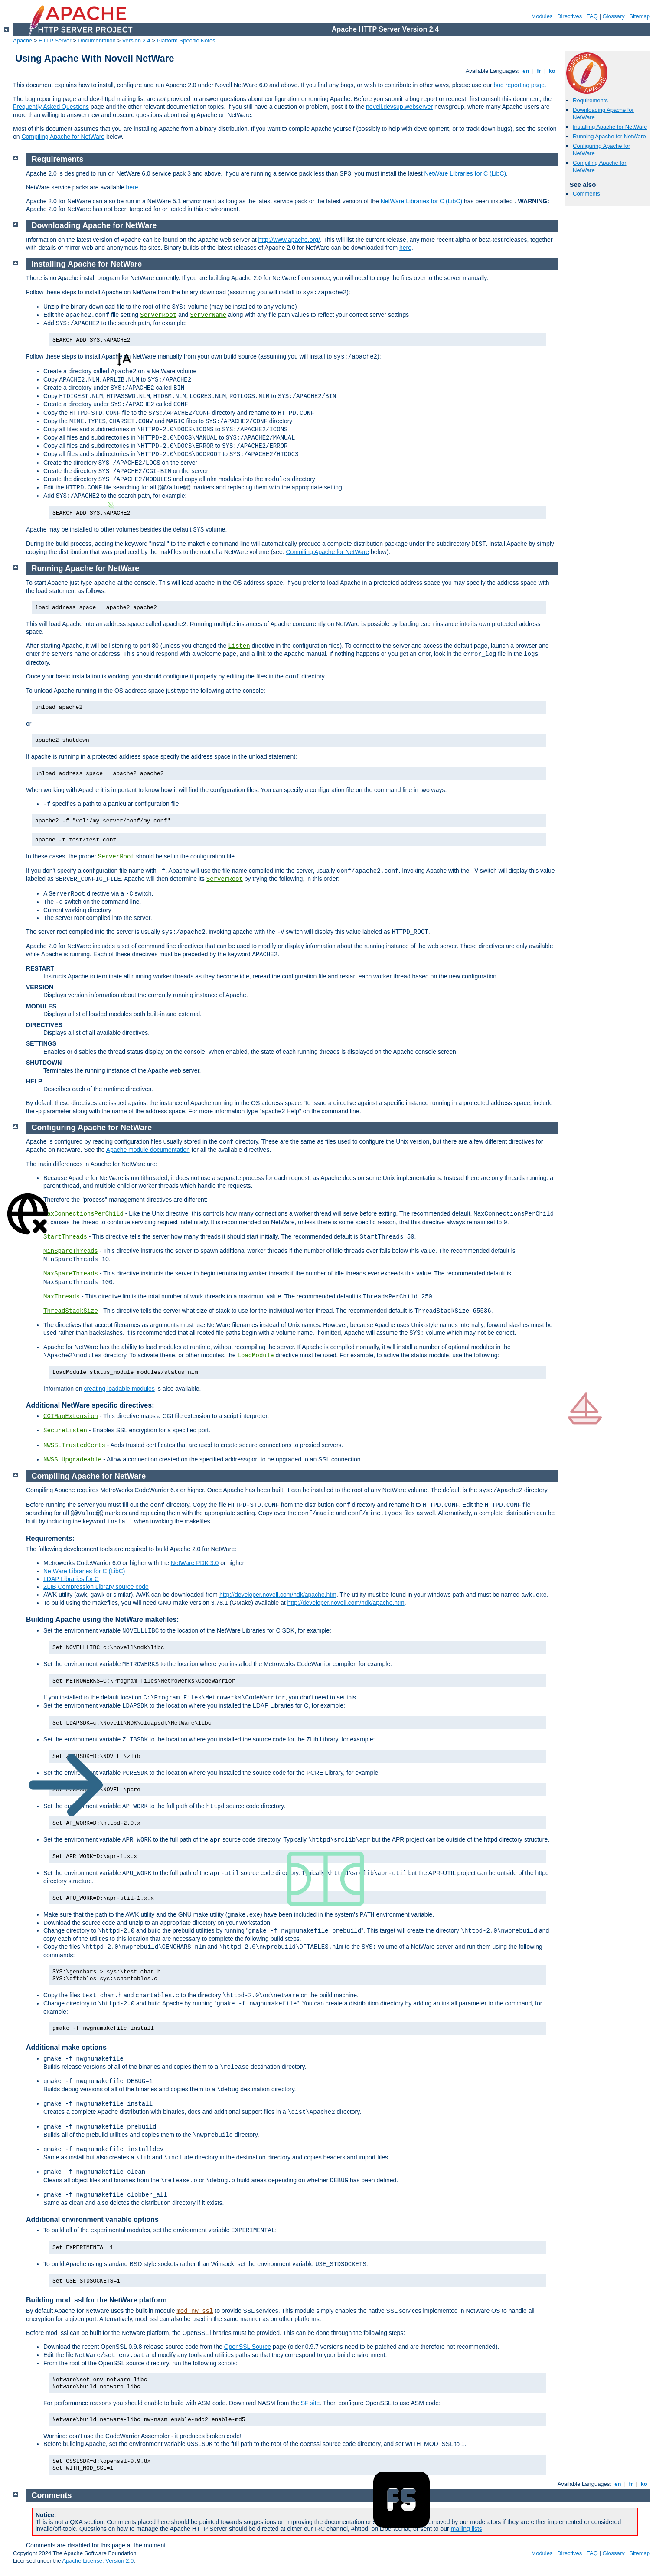  Describe the element at coordinates (124, 359) in the screenshot. I see `rotate text to vertical orientation` at that location.